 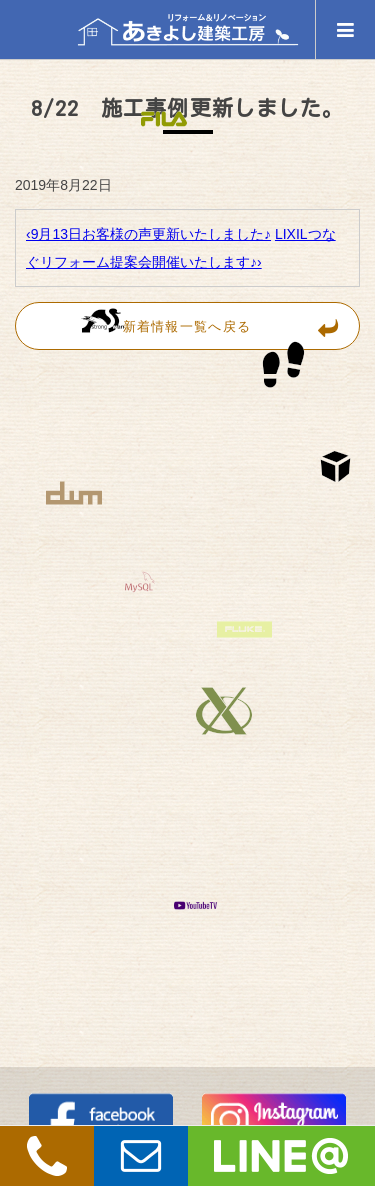 What do you see at coordinates (224, 711) in the screenshot?
I see `link to X.Org Foundation website` at bounding box center [224, 711].